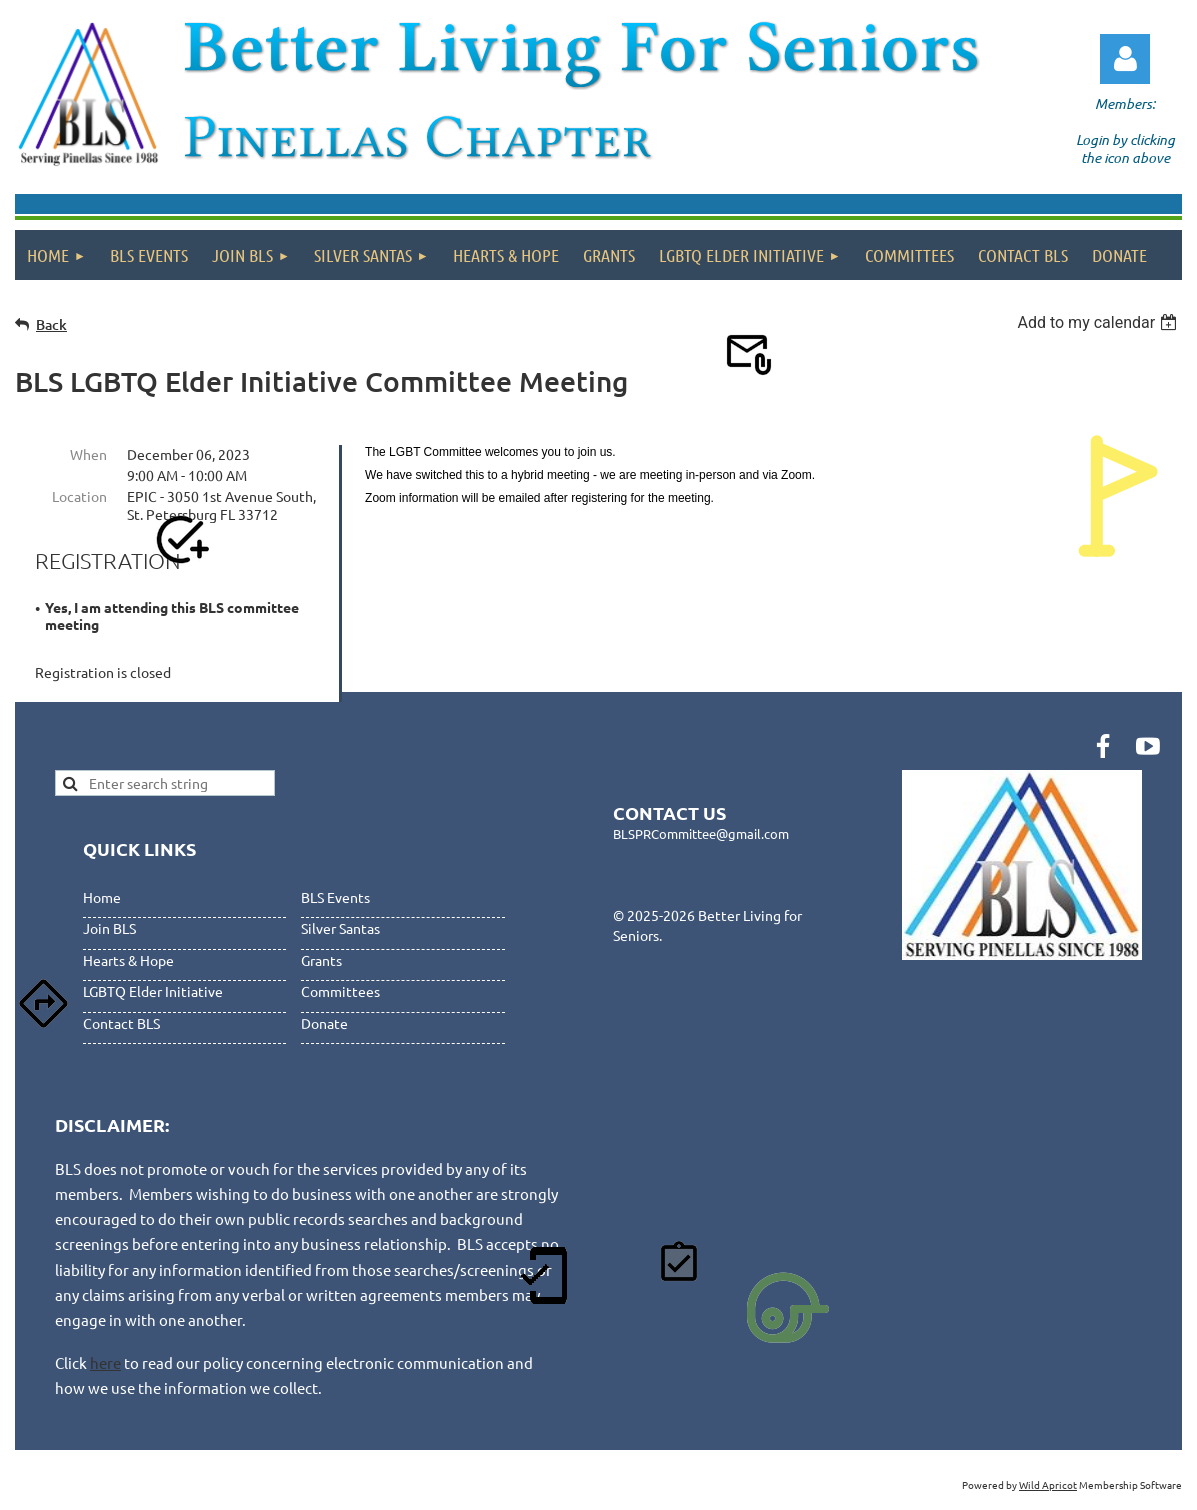 The width and height of the screenshot is (1197, 1510). What do you see at coordinates (1109, 496) in the screenshot?
I see `flag or mark an item for follow-up` at bounding box center [1109, 496].